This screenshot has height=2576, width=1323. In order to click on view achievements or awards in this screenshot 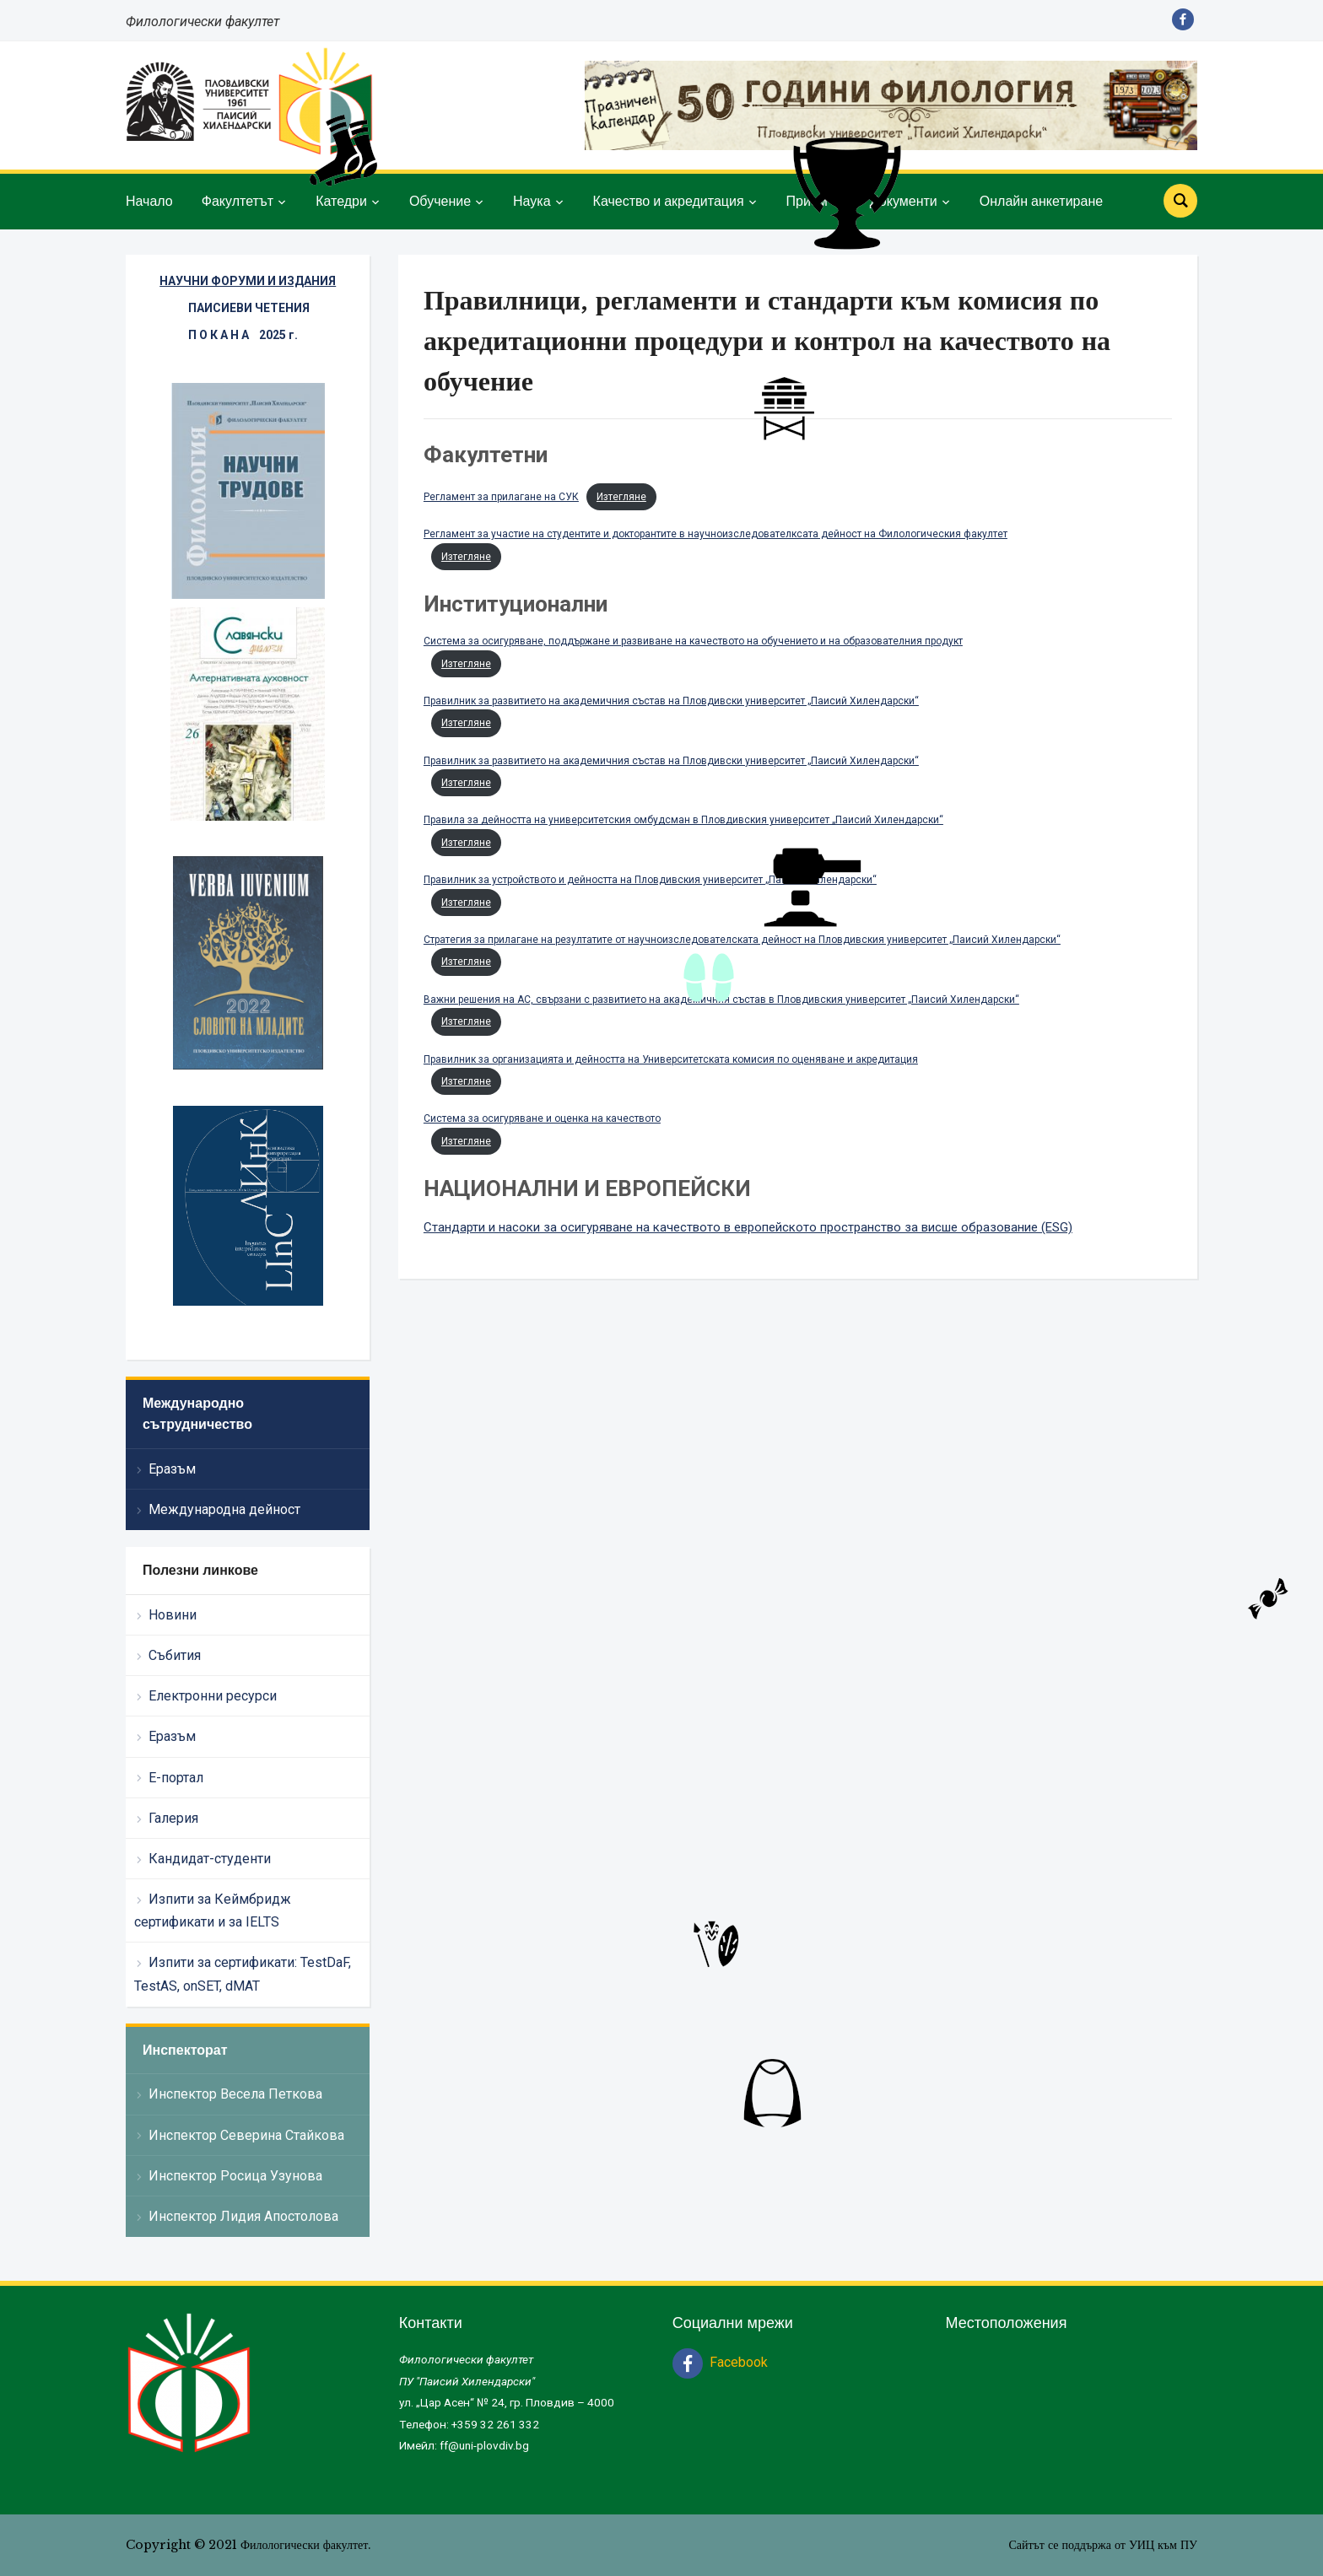, I will do `click(847, 193)`.